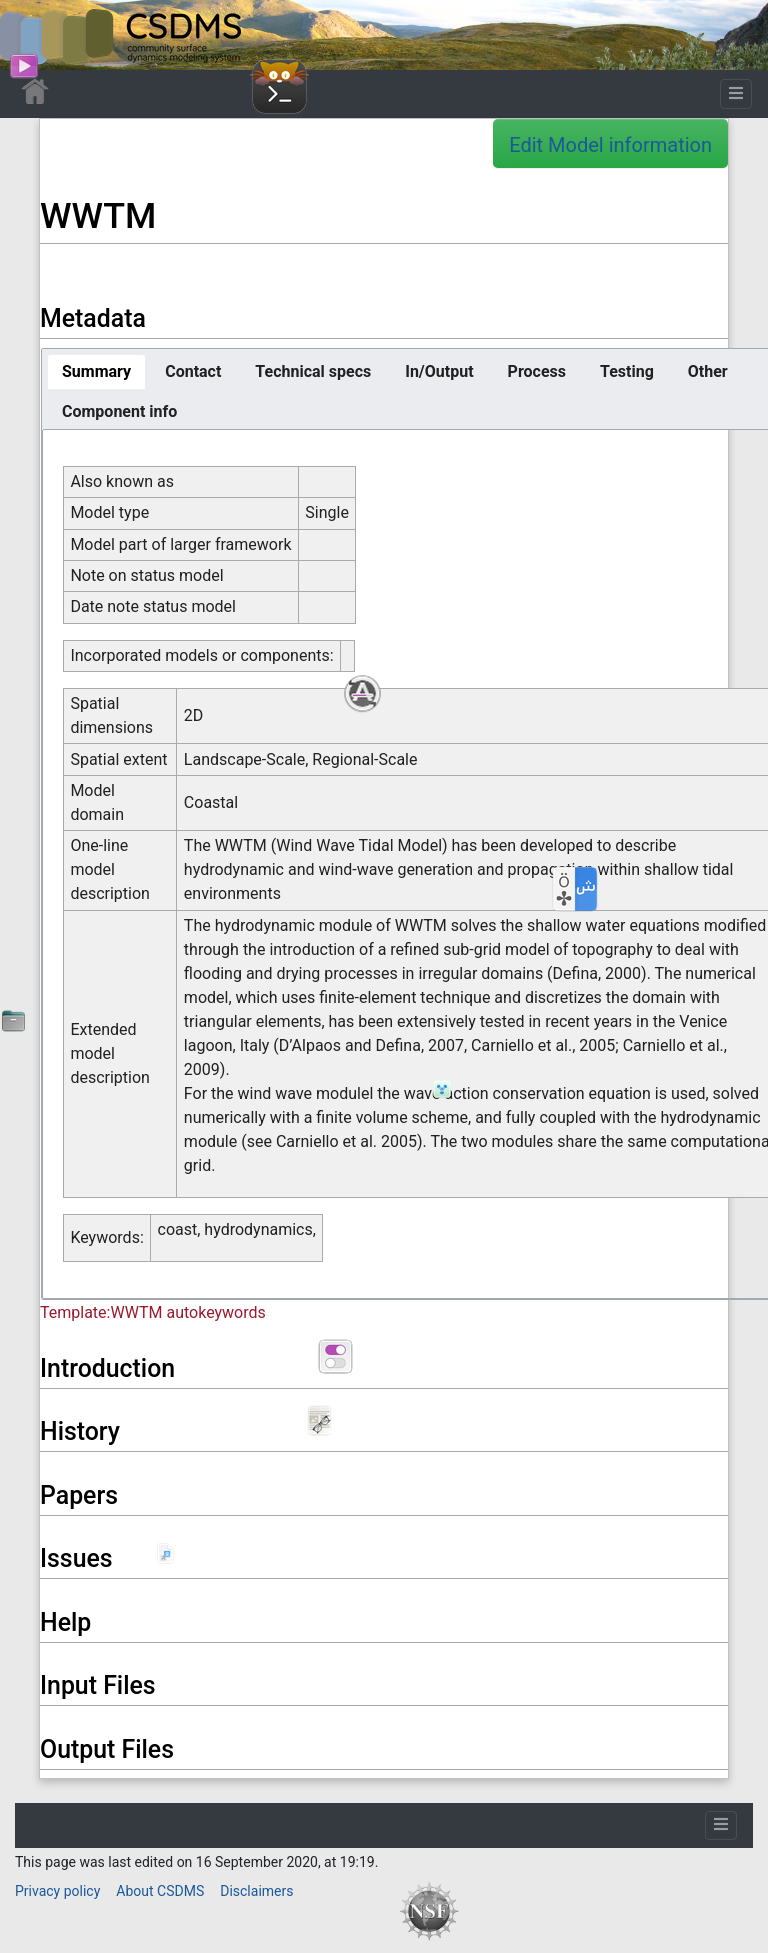  Describe the element at coordinates (279, 86) in the screenshot. I see `open kitty terminal emulator` at that location.